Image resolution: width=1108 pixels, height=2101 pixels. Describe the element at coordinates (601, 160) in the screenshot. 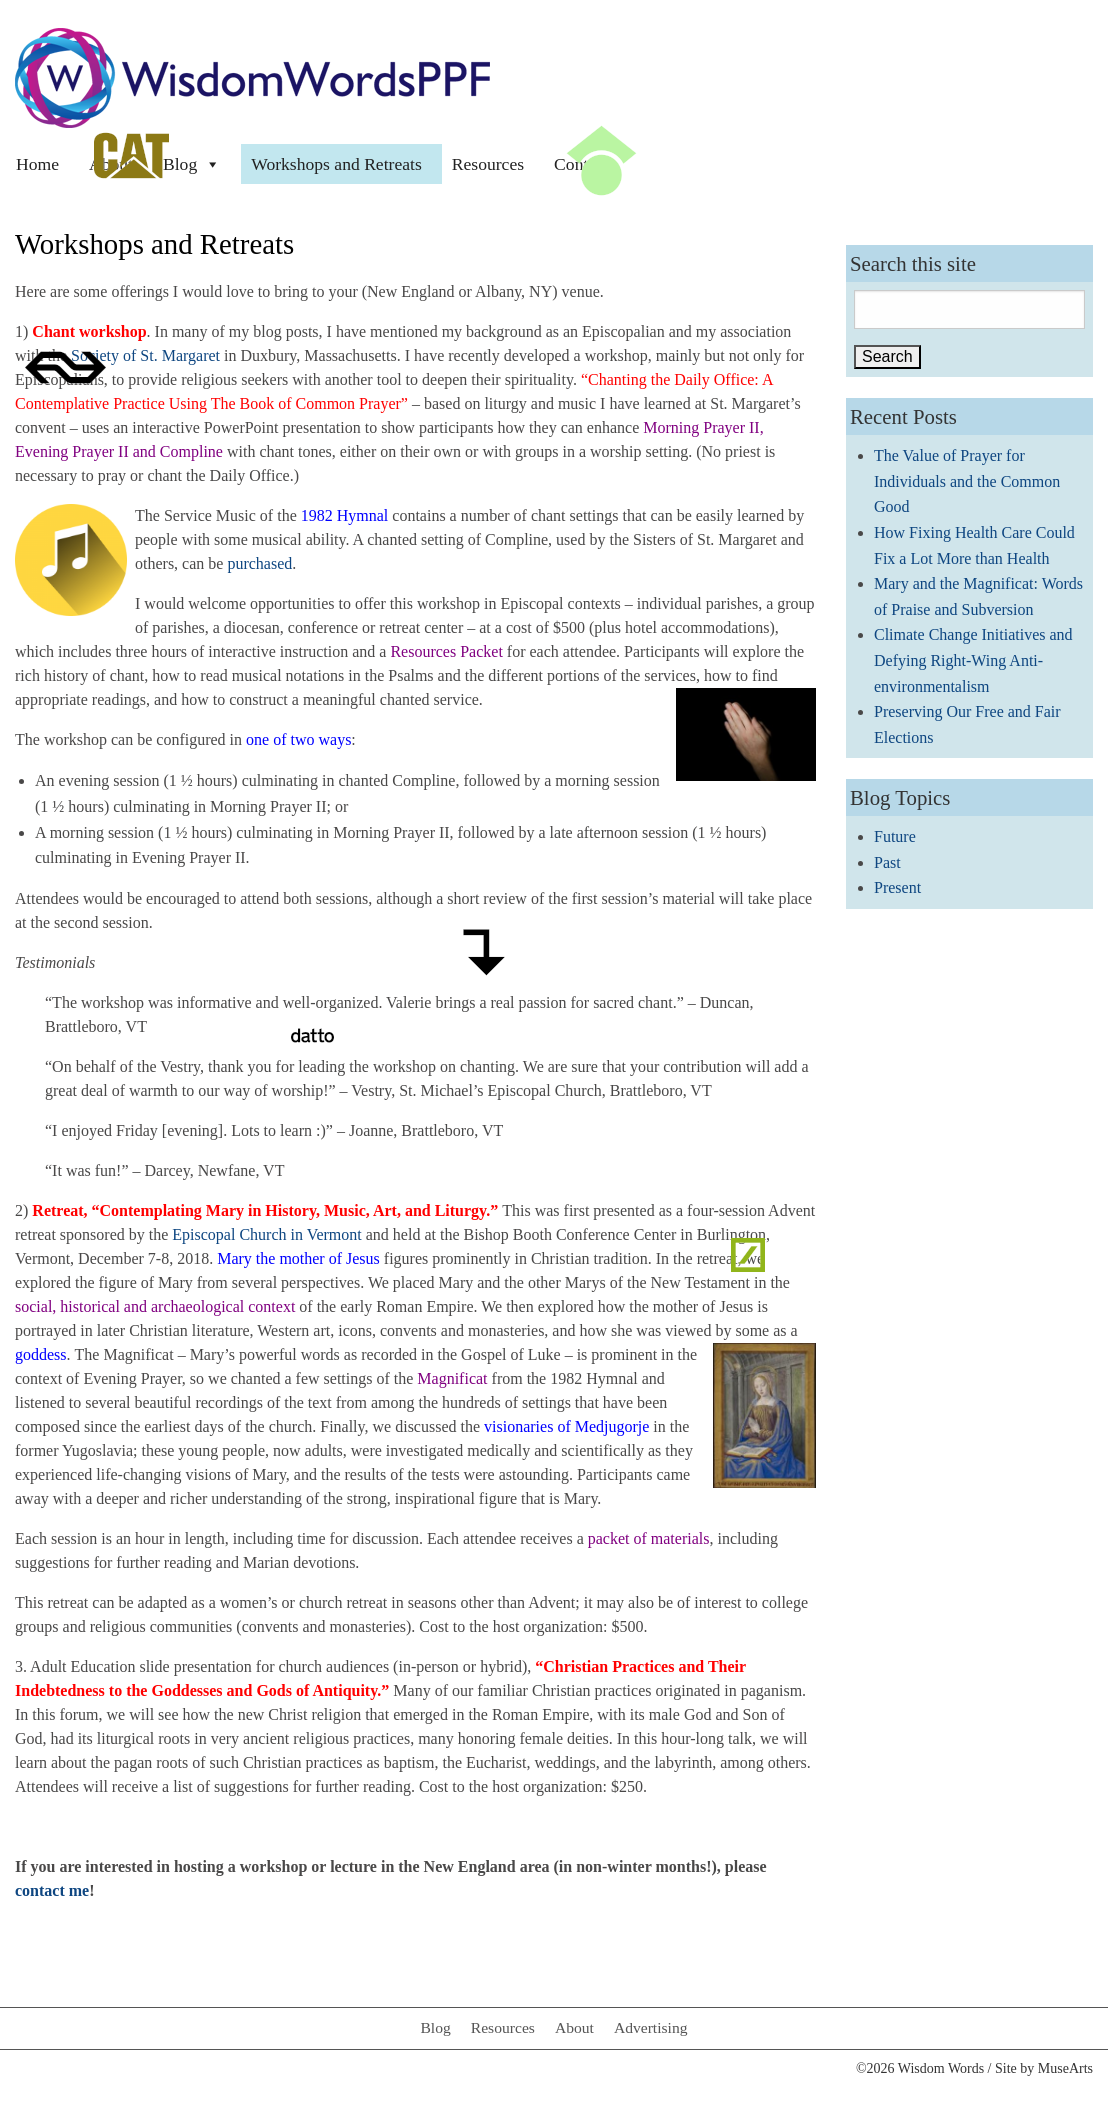

I see `link to google scholar profile` at that location.